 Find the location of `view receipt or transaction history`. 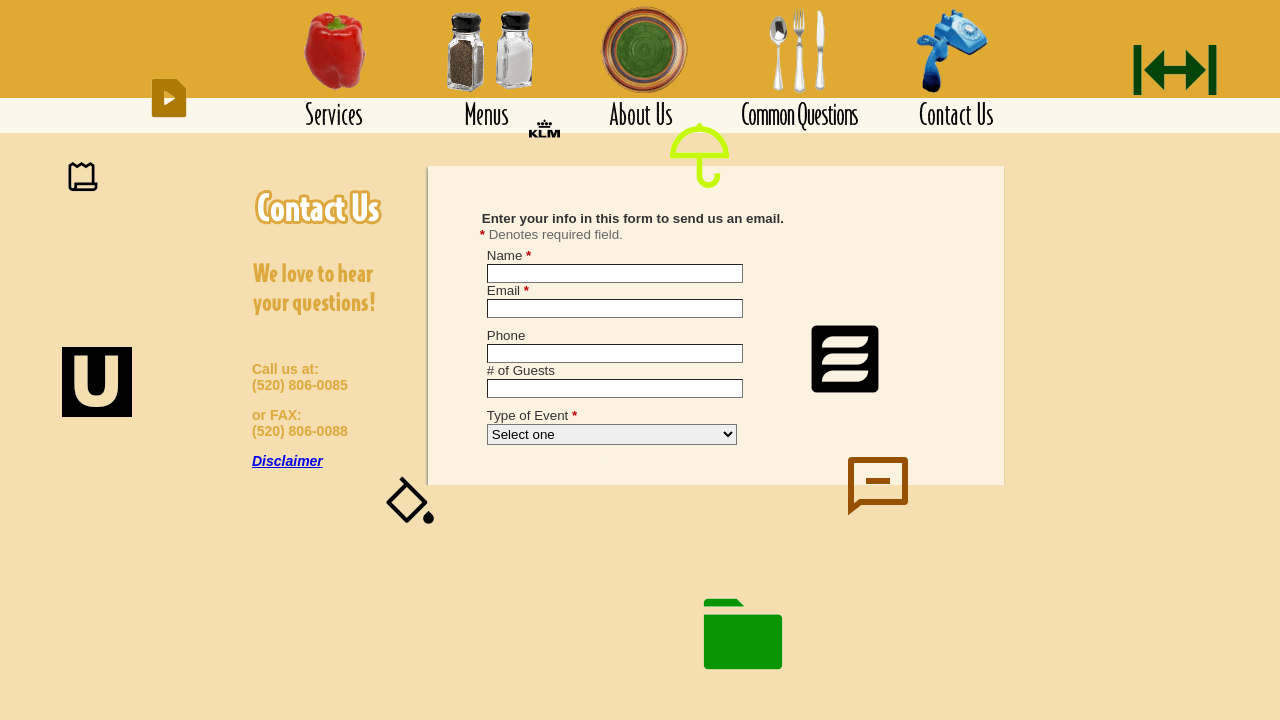

view receipt or transaction history is located at coordinates (81, 176).